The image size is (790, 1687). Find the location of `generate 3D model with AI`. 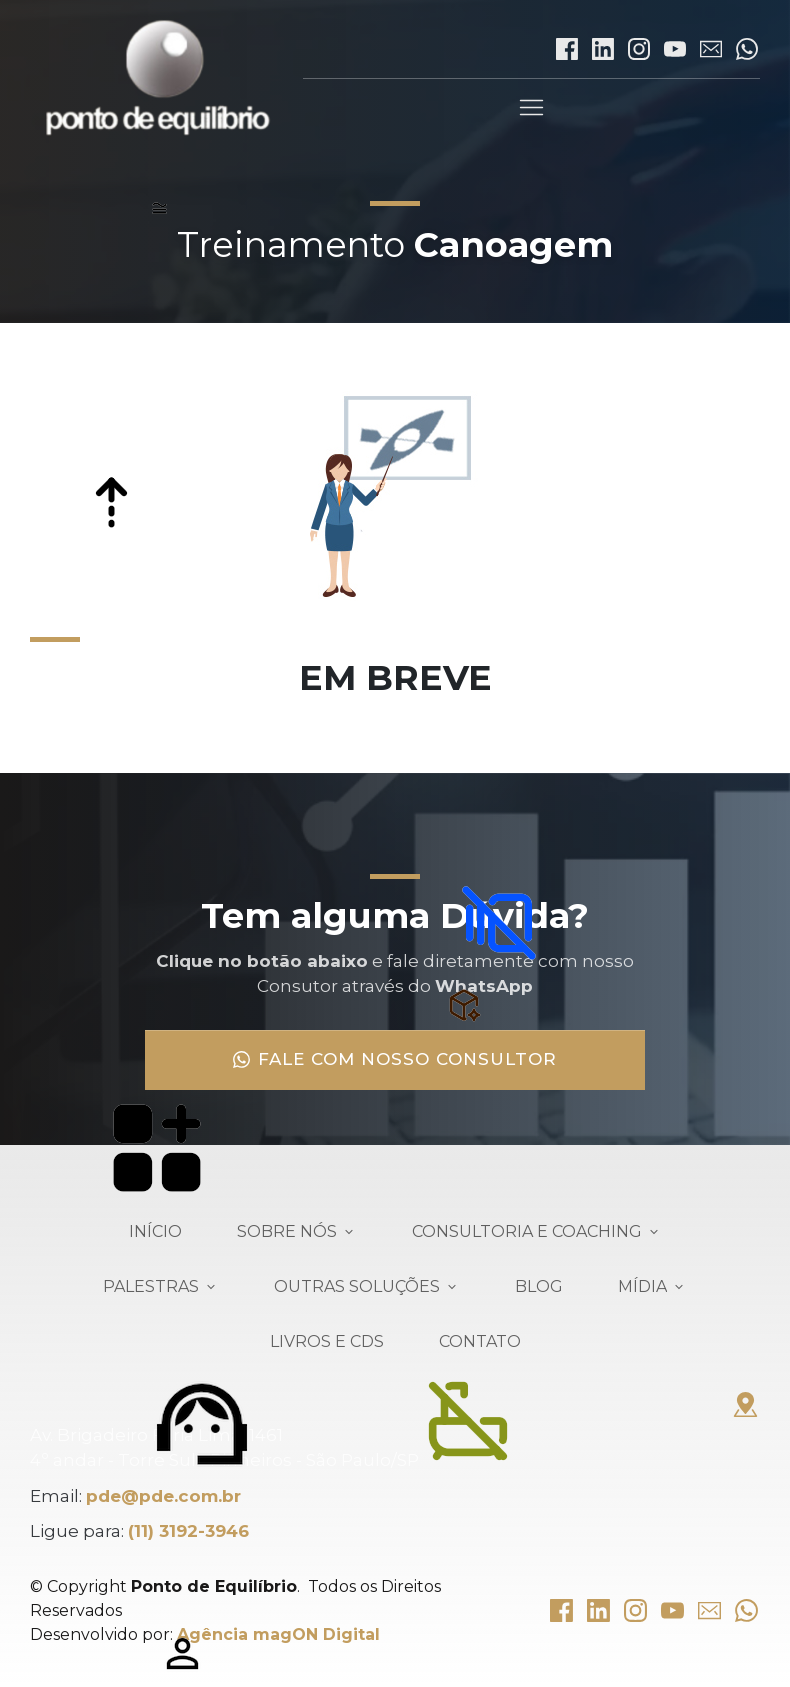

generate 3D model with AI is located at coordinates (464, 1005).